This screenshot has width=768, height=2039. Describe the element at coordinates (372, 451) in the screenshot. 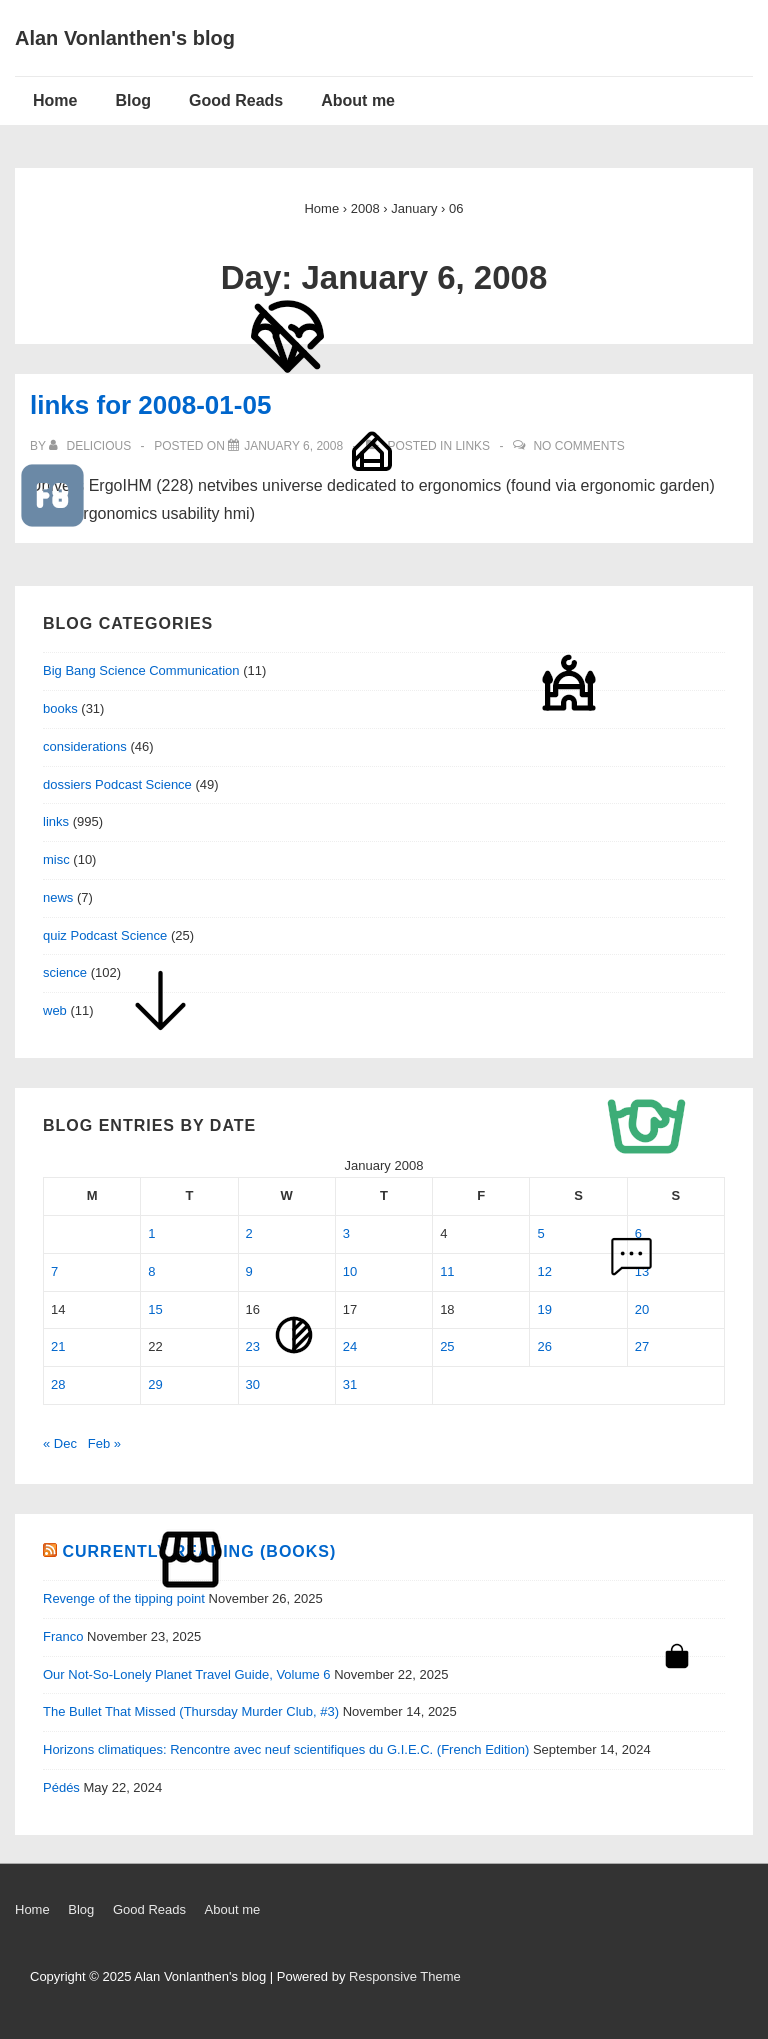

I see `open google home app` at that location.